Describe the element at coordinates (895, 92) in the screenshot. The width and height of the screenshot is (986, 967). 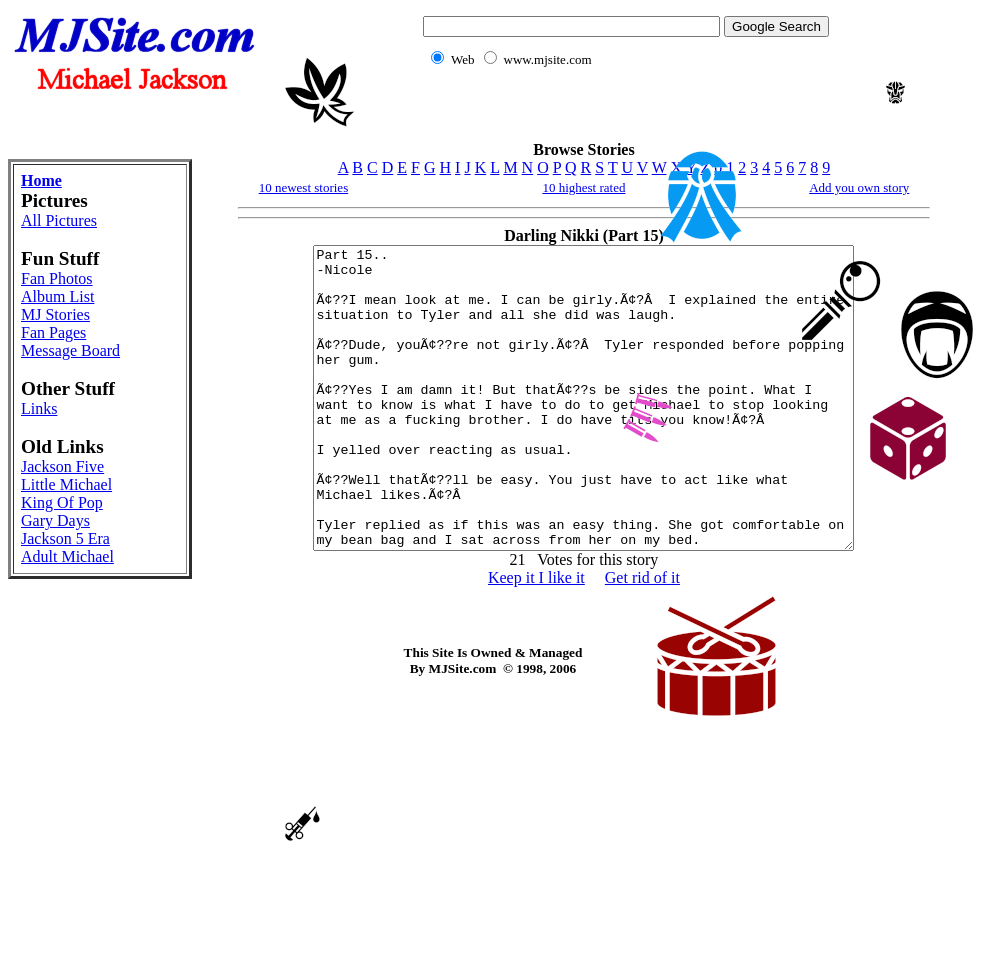
I see `select mech or robot character` at that location.